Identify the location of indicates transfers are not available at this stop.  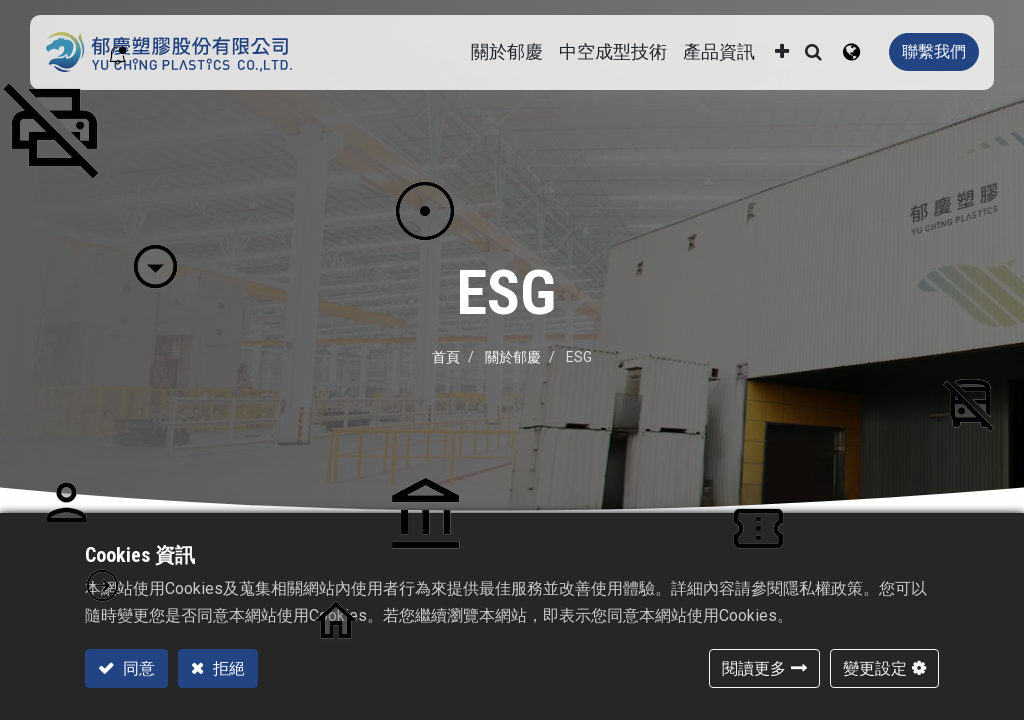
(970, 404).